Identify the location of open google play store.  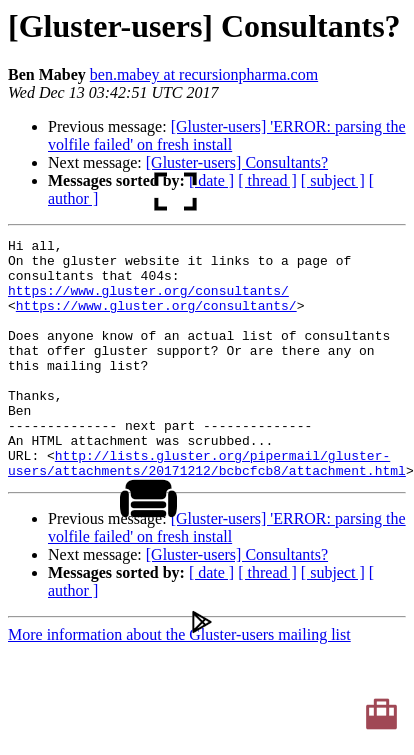
(202, 622).